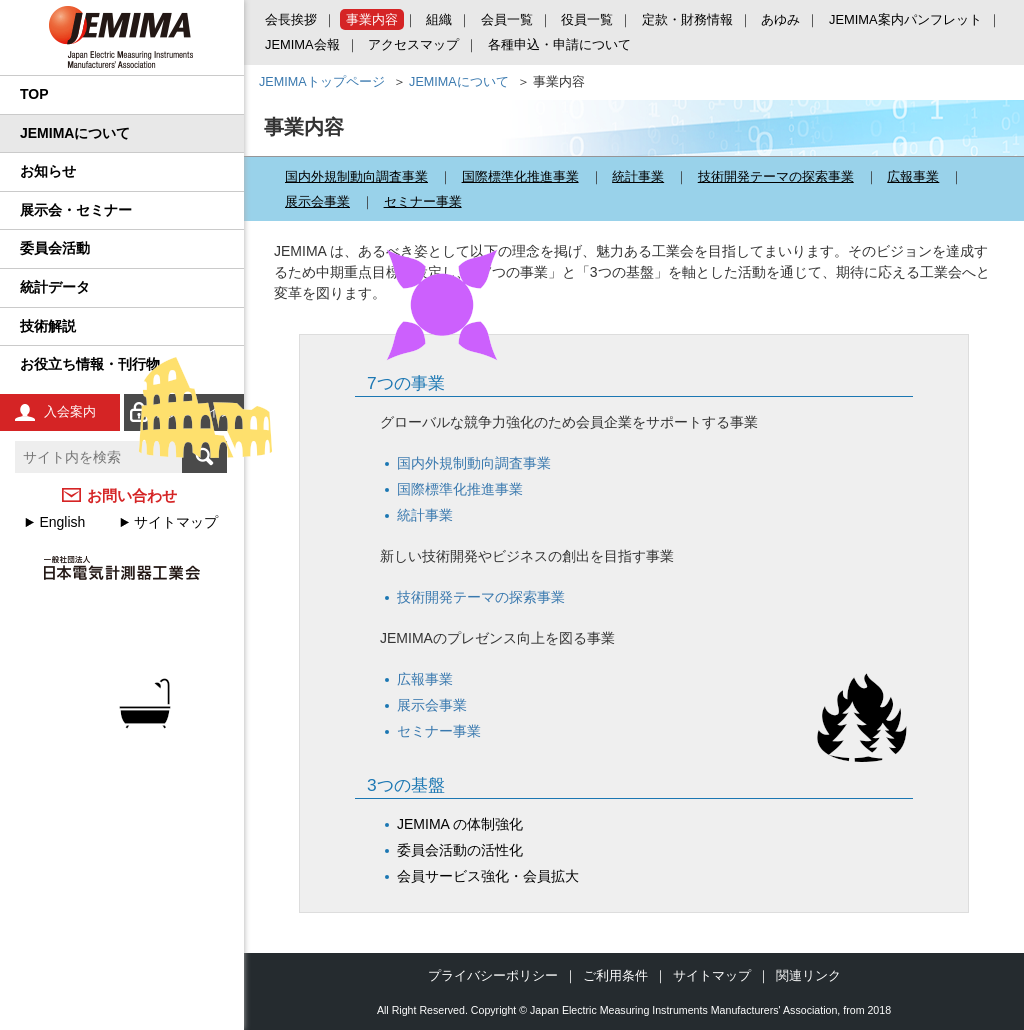  Describe the element at coordinates (442, 305) in the screenshot. I see `indicates player has reached level four` at that location.